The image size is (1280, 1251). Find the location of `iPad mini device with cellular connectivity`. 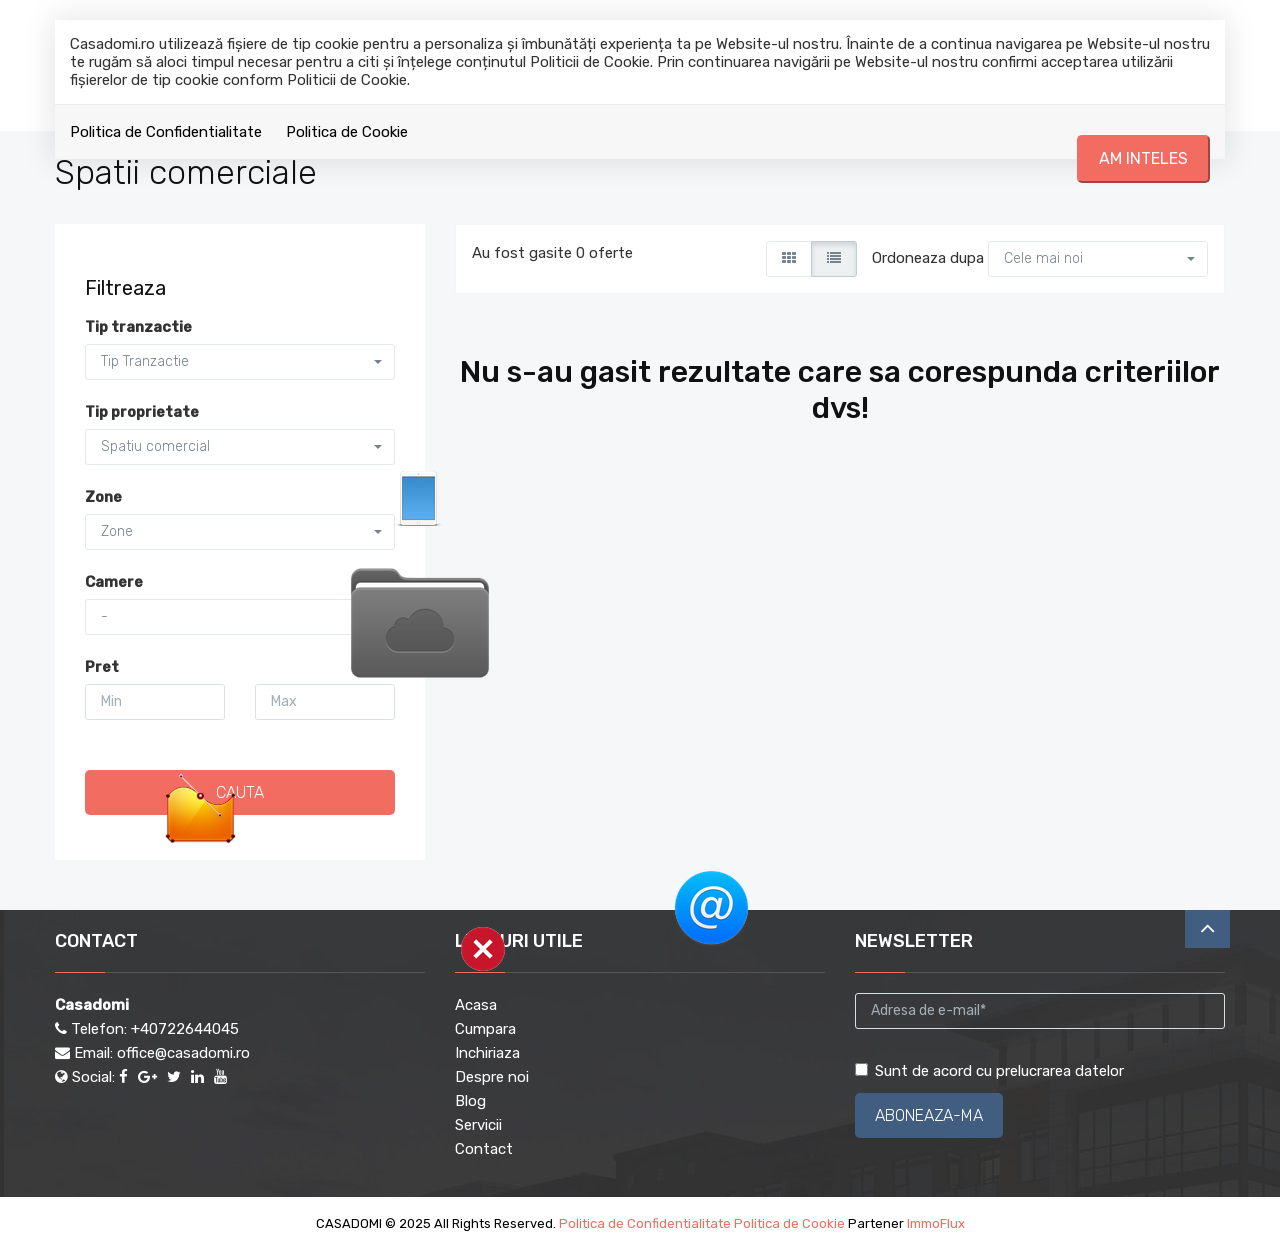

iPad mini device with cellular connectivity is located at coordinates (418, 493).